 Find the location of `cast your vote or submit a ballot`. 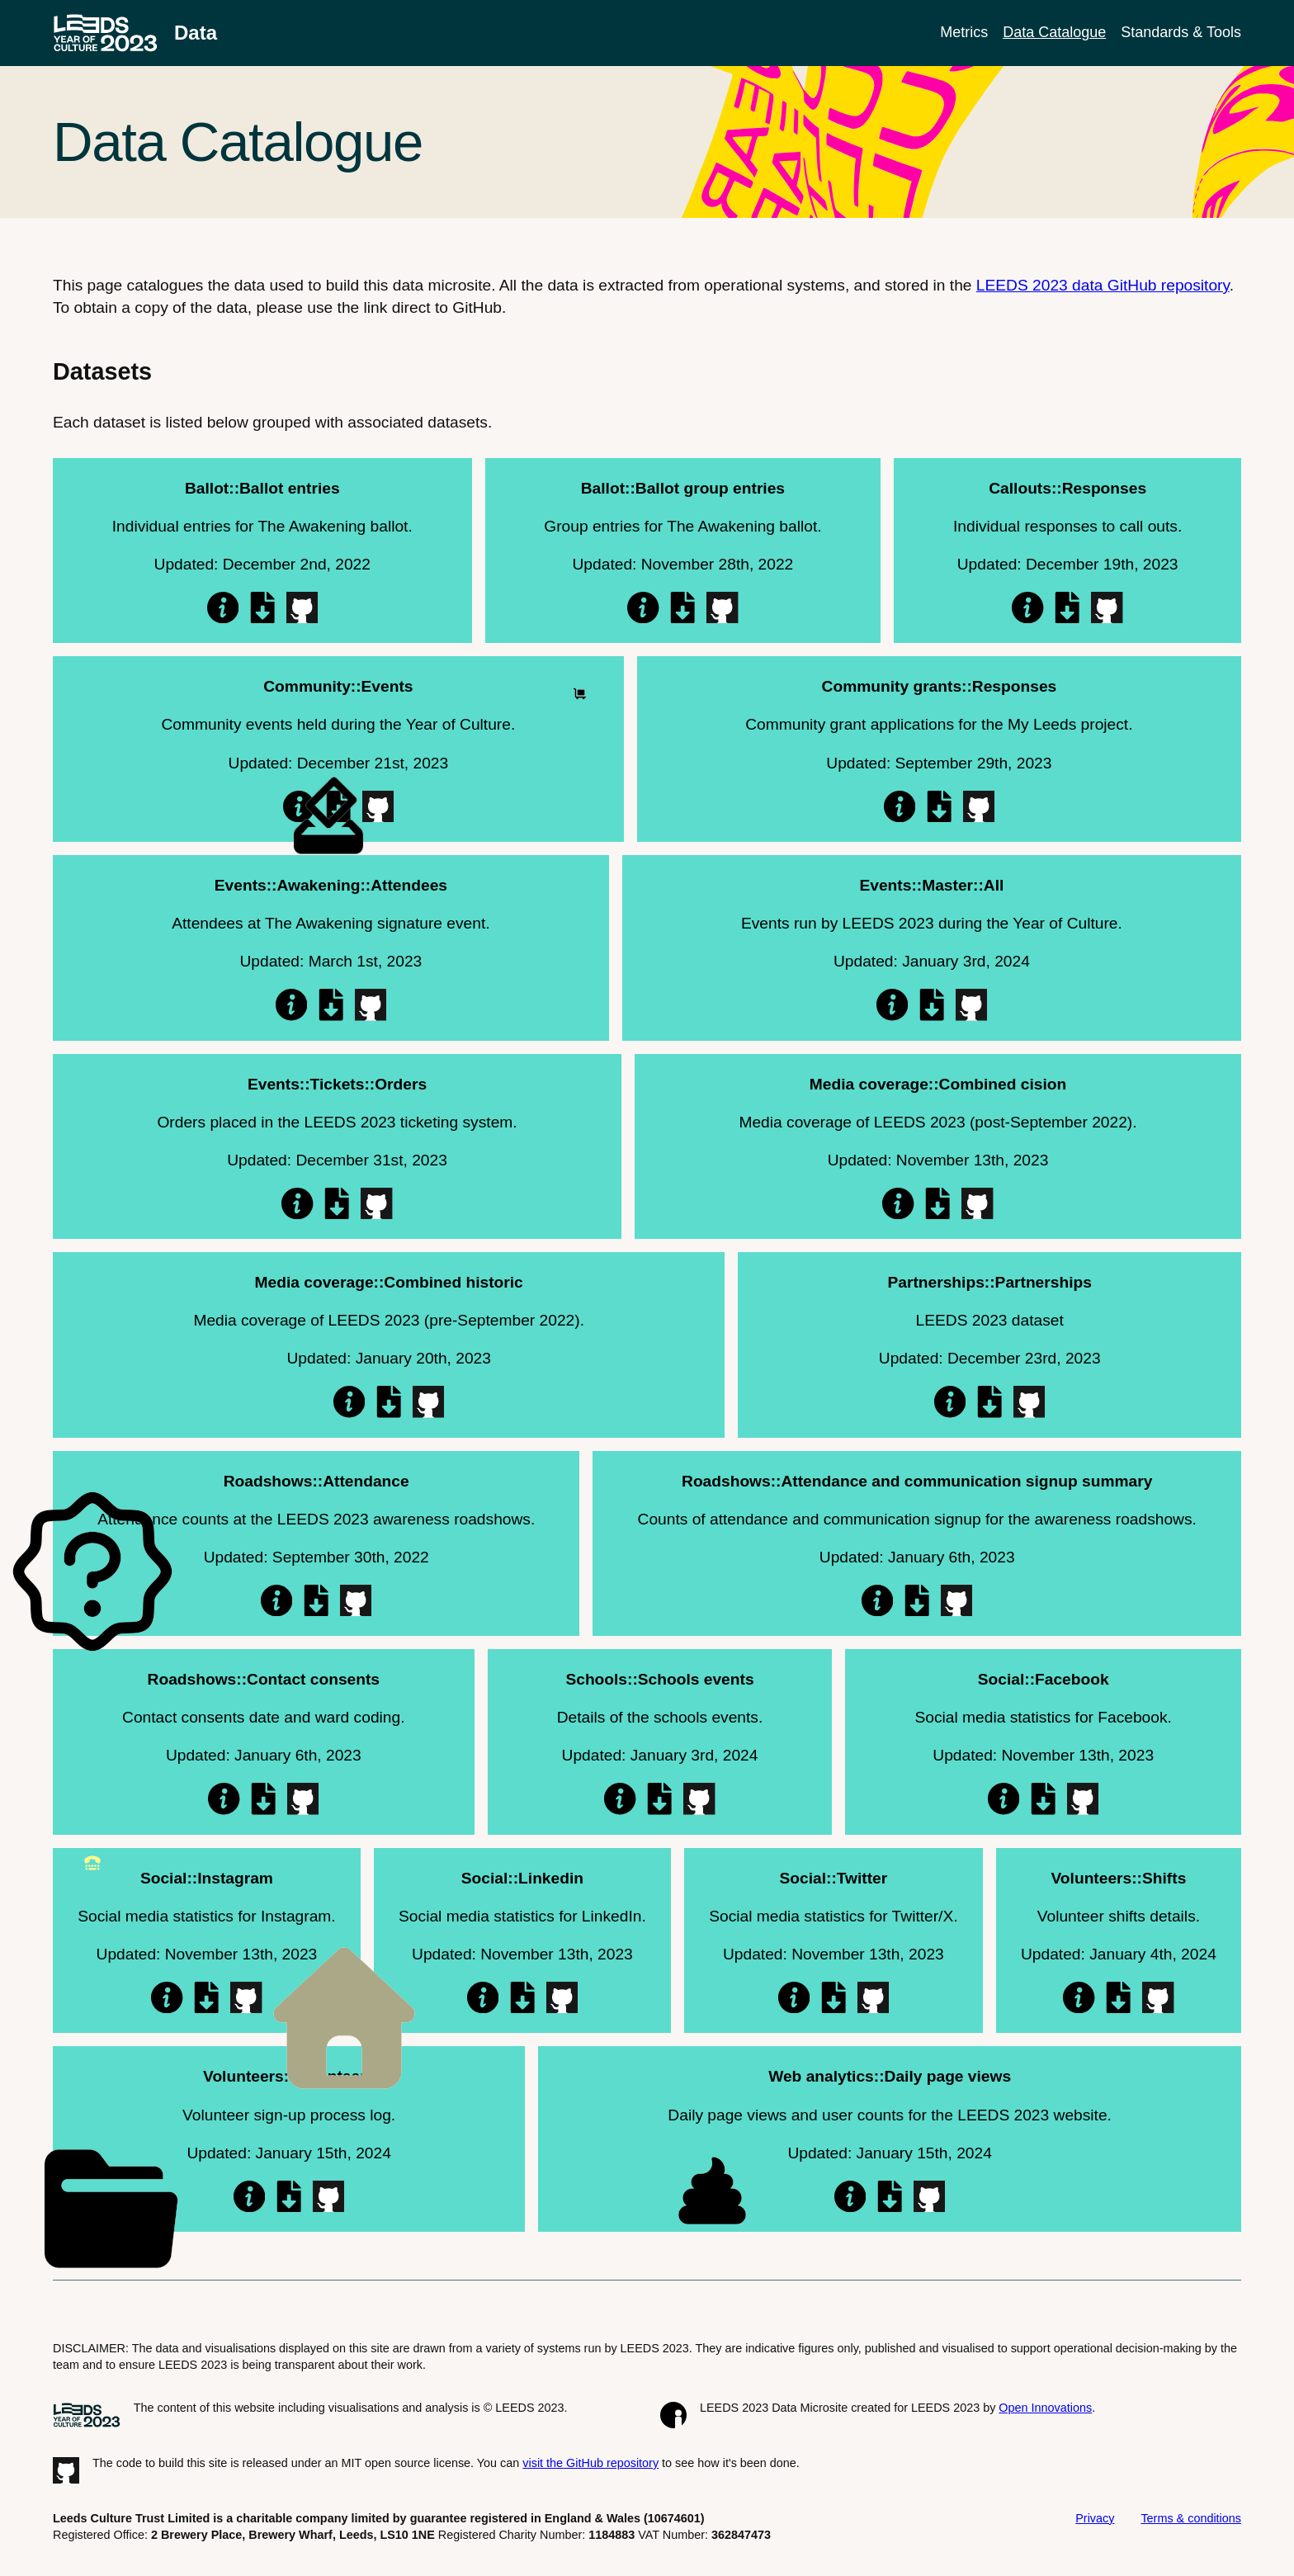

cast your vote or submit a ballot is located at coordinates (328, 815).